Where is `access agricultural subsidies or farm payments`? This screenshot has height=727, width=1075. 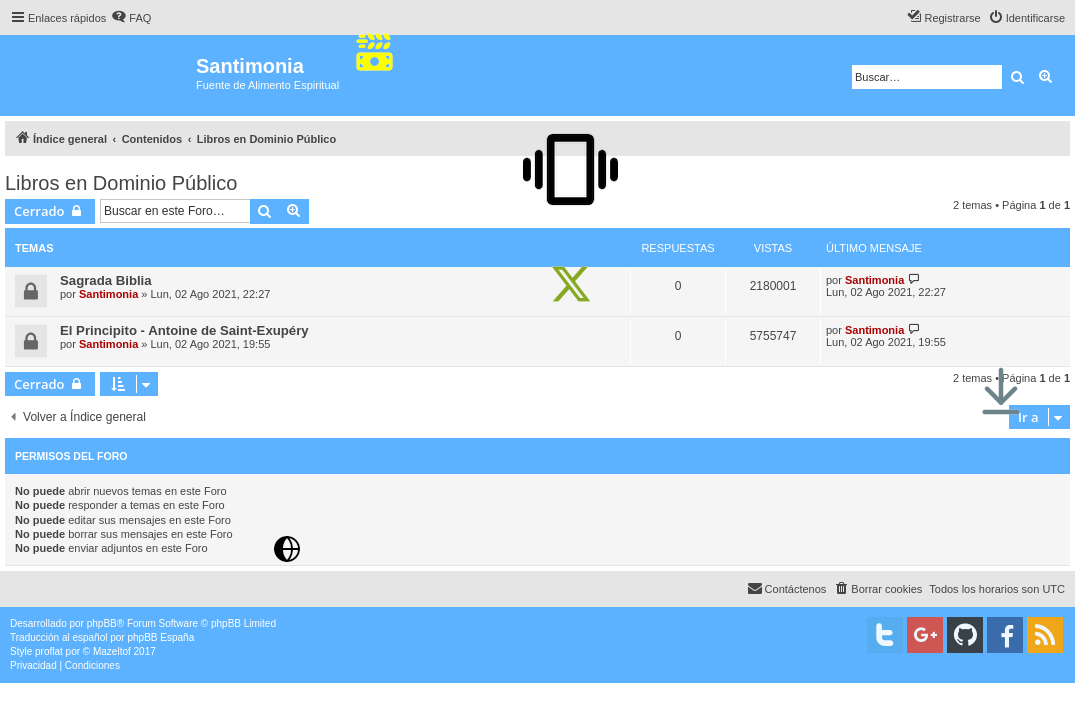 access agricultural subsidies or farm payments is located at coordinates (374, 52).